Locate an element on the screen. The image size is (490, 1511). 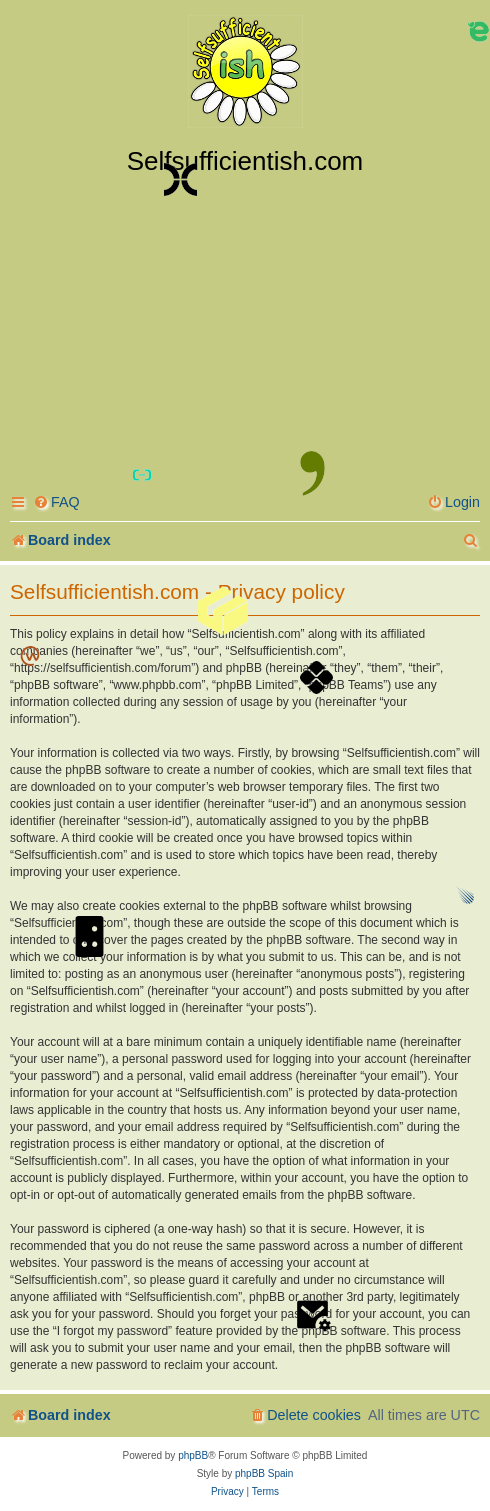
comma.ai company logo is located at coordinates (312, 473).